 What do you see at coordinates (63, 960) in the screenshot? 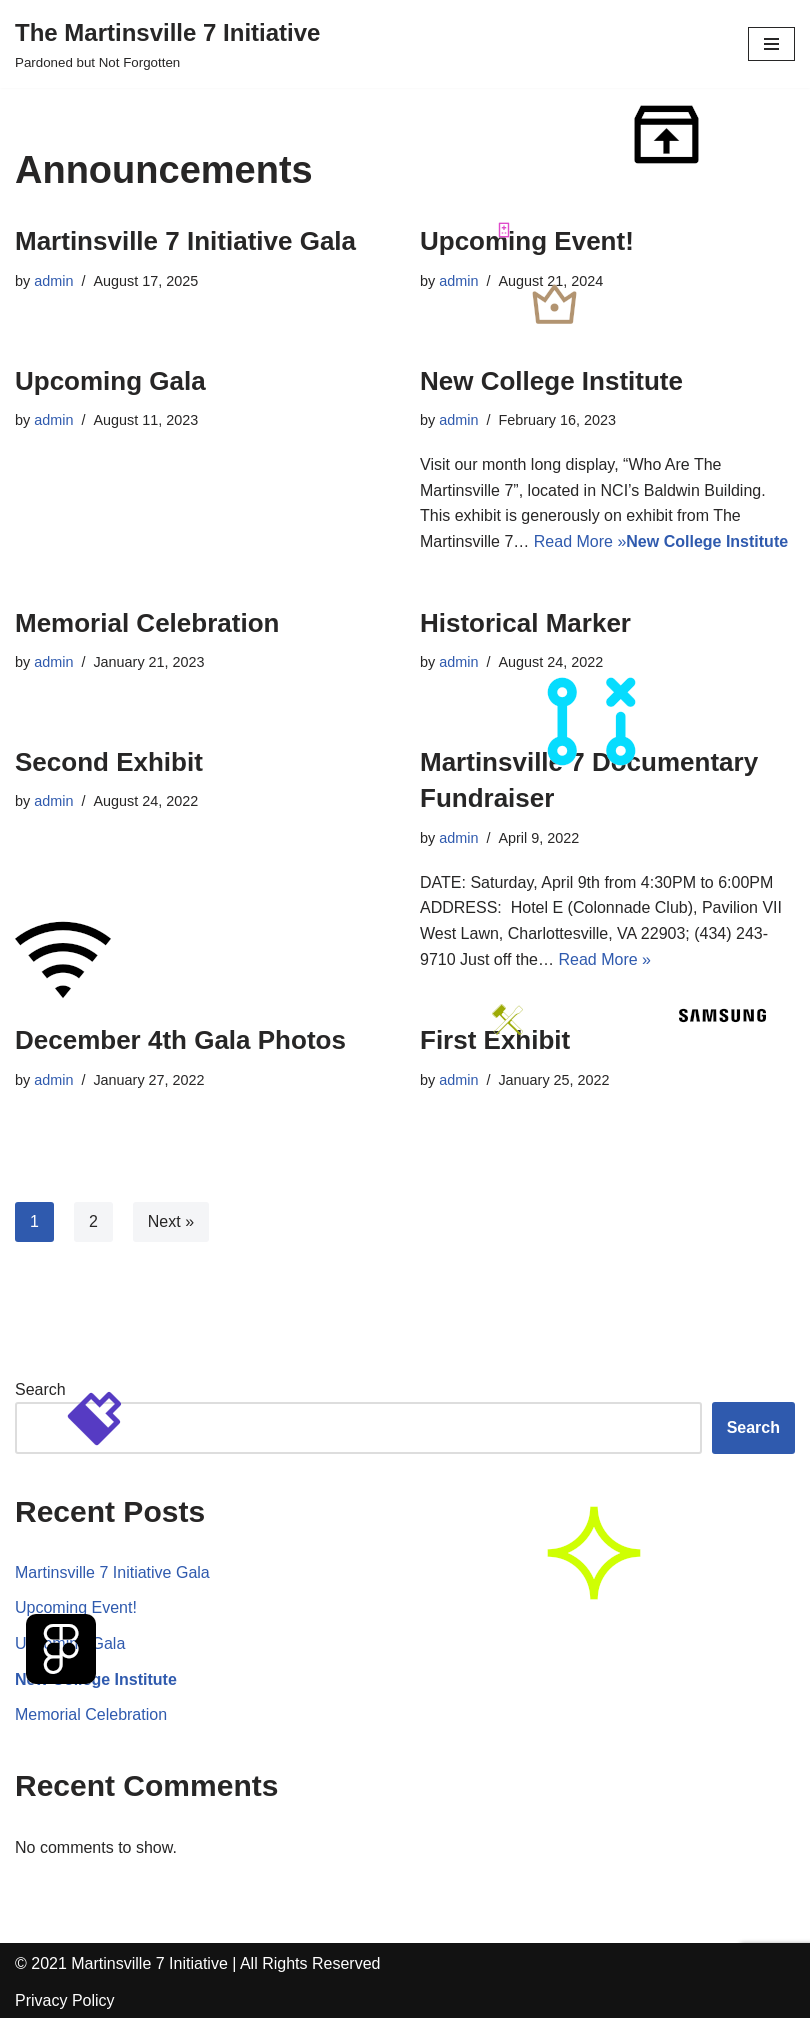
I see `indicates wireless network connection status` at bounding box center [63, 960].